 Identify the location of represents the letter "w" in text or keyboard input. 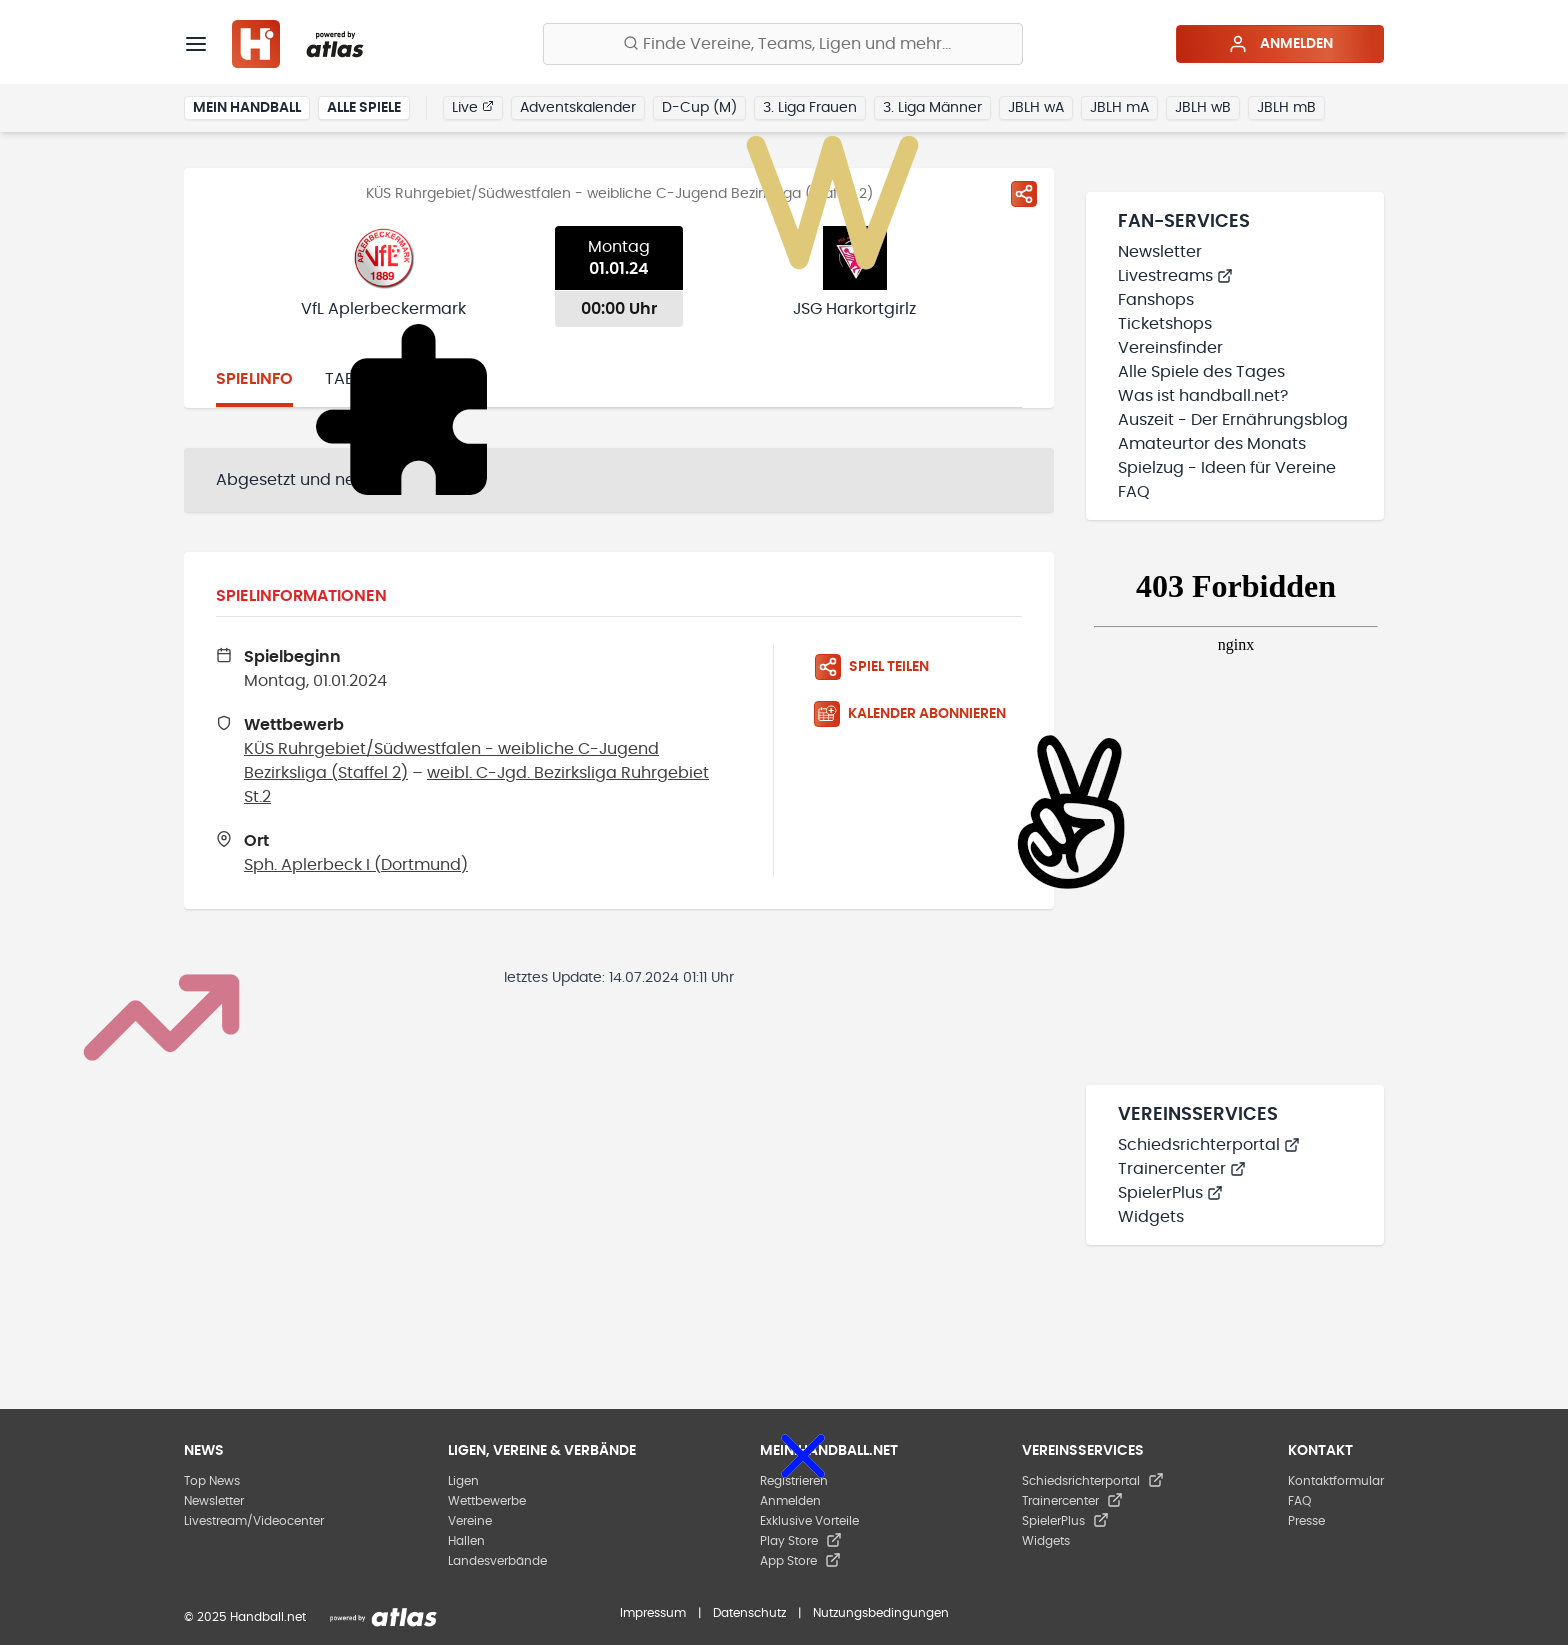
(832, 202).